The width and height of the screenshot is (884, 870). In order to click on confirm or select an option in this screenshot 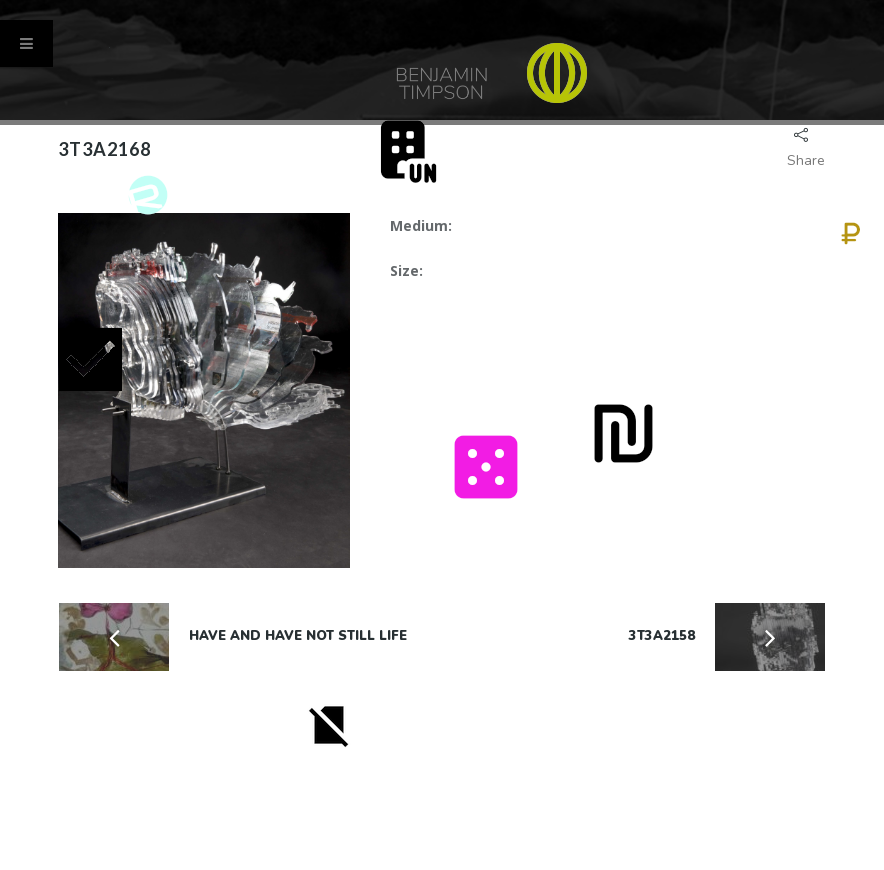, I will do `click(90, 359)`.